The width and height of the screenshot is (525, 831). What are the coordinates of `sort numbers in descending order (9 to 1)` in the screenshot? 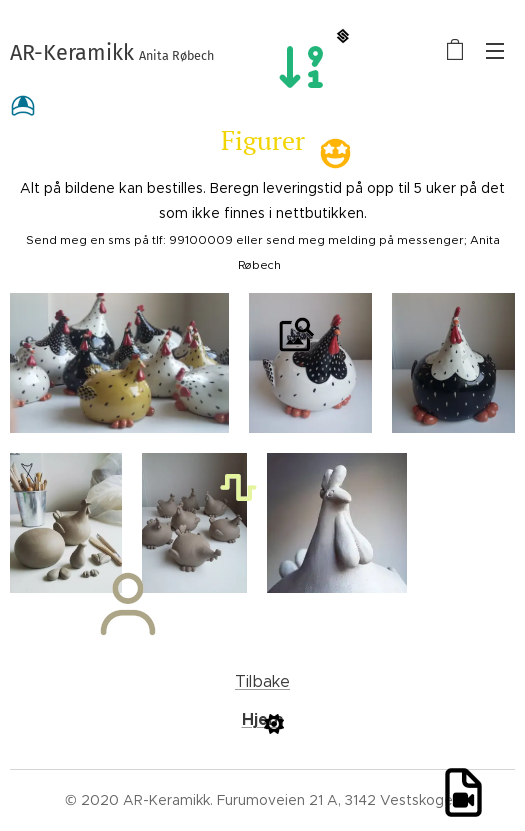 It's located at (302, 67).